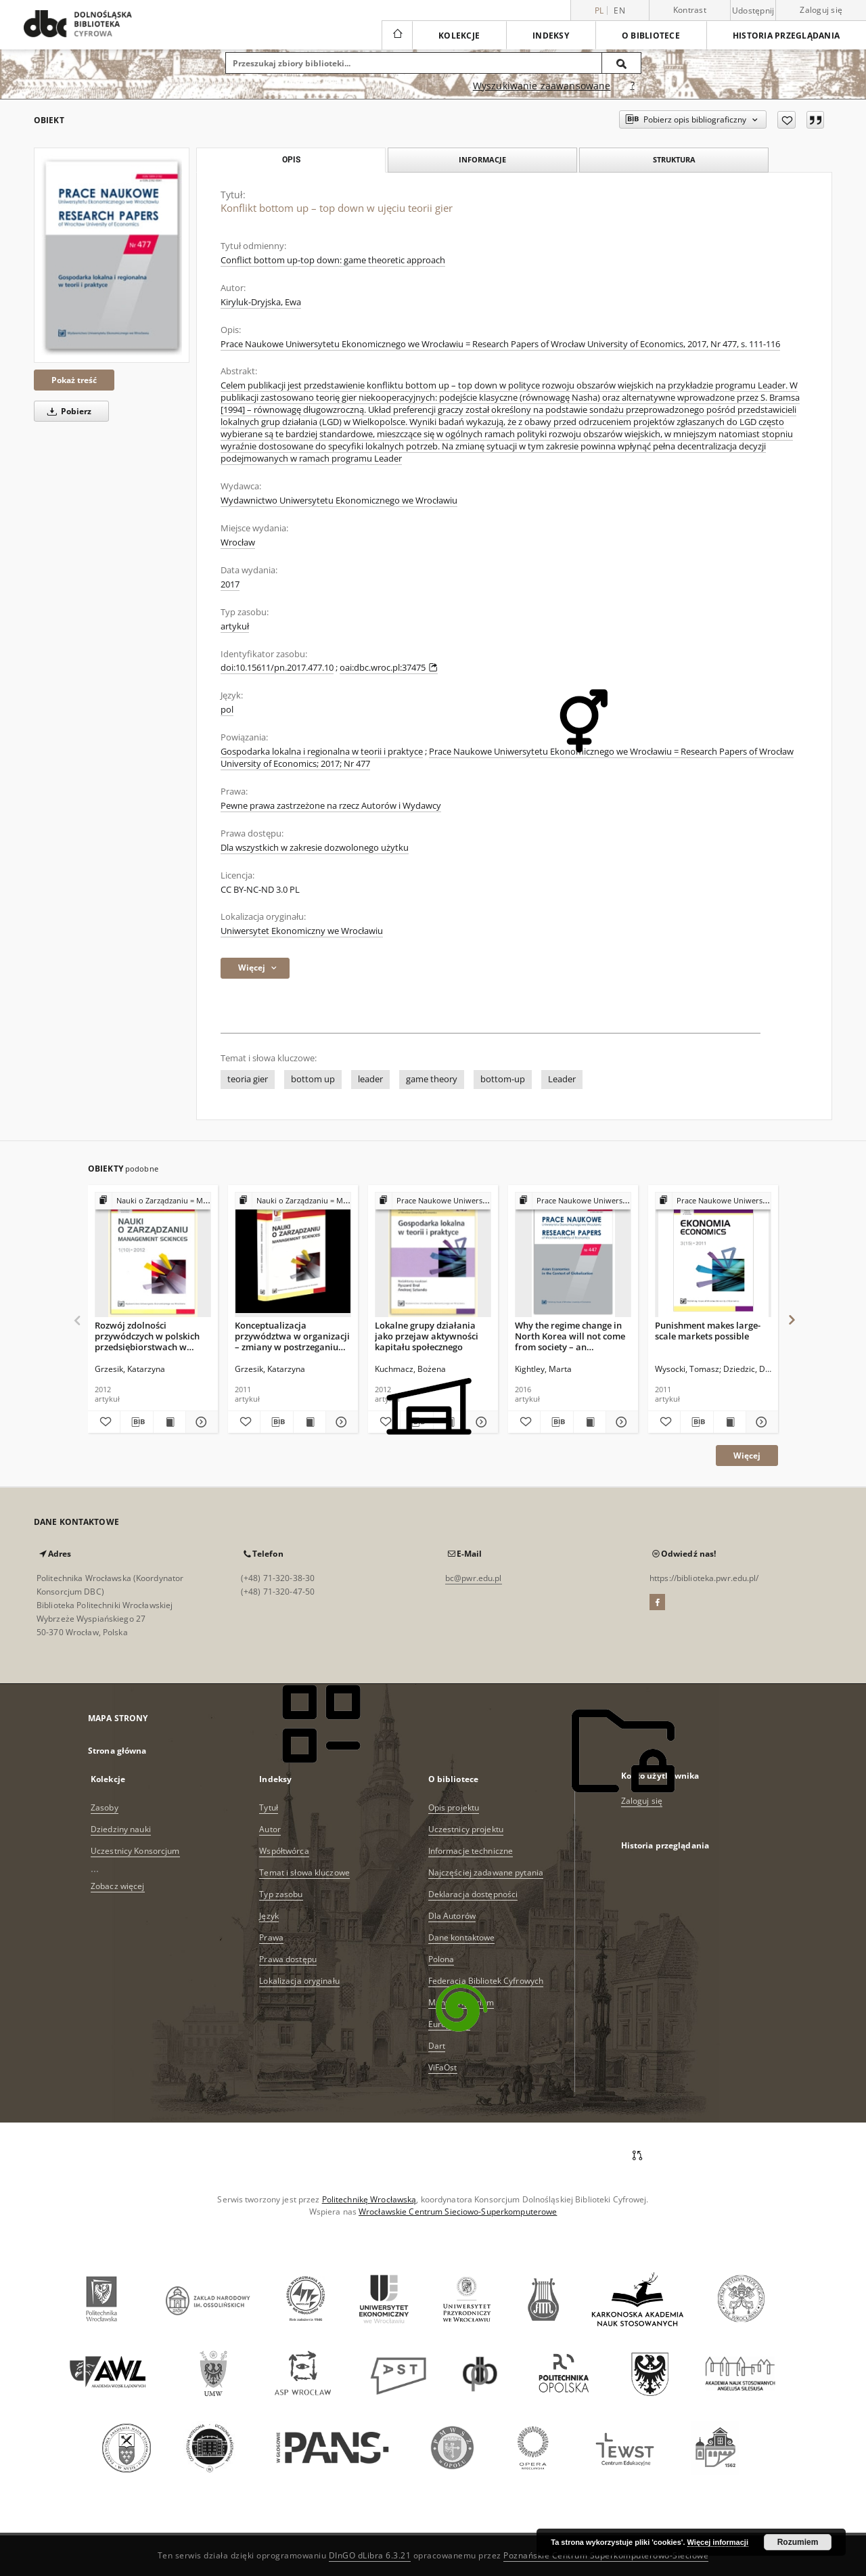 The height and width of the screenshot is (2576, 866). Describe the element at coordinates (581, 719) in the screenshot. I see `indicates intersex gender identity option` at that location.